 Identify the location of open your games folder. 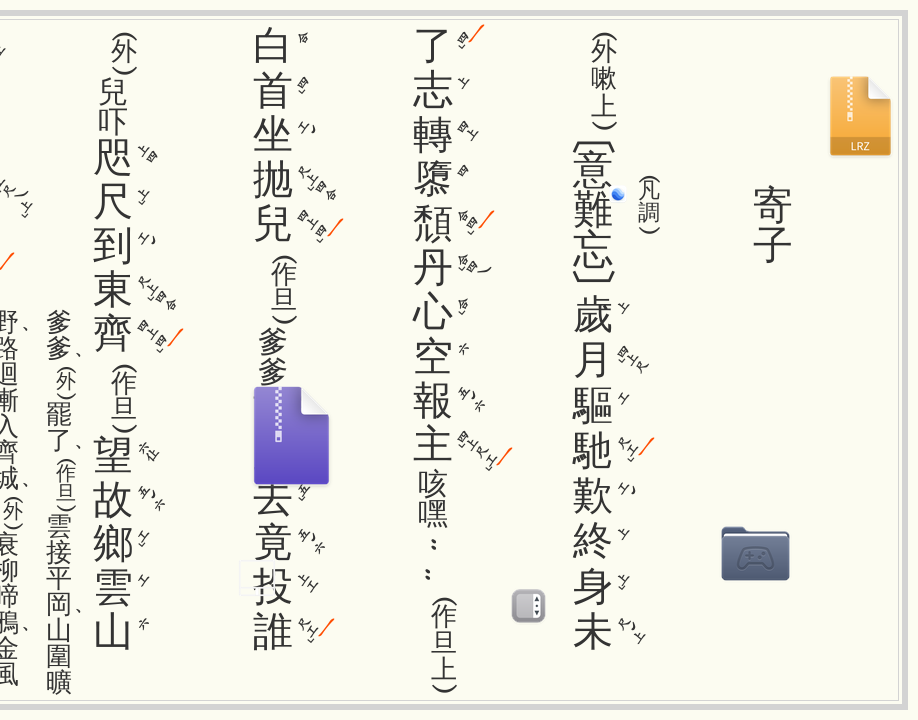
(755, 553).